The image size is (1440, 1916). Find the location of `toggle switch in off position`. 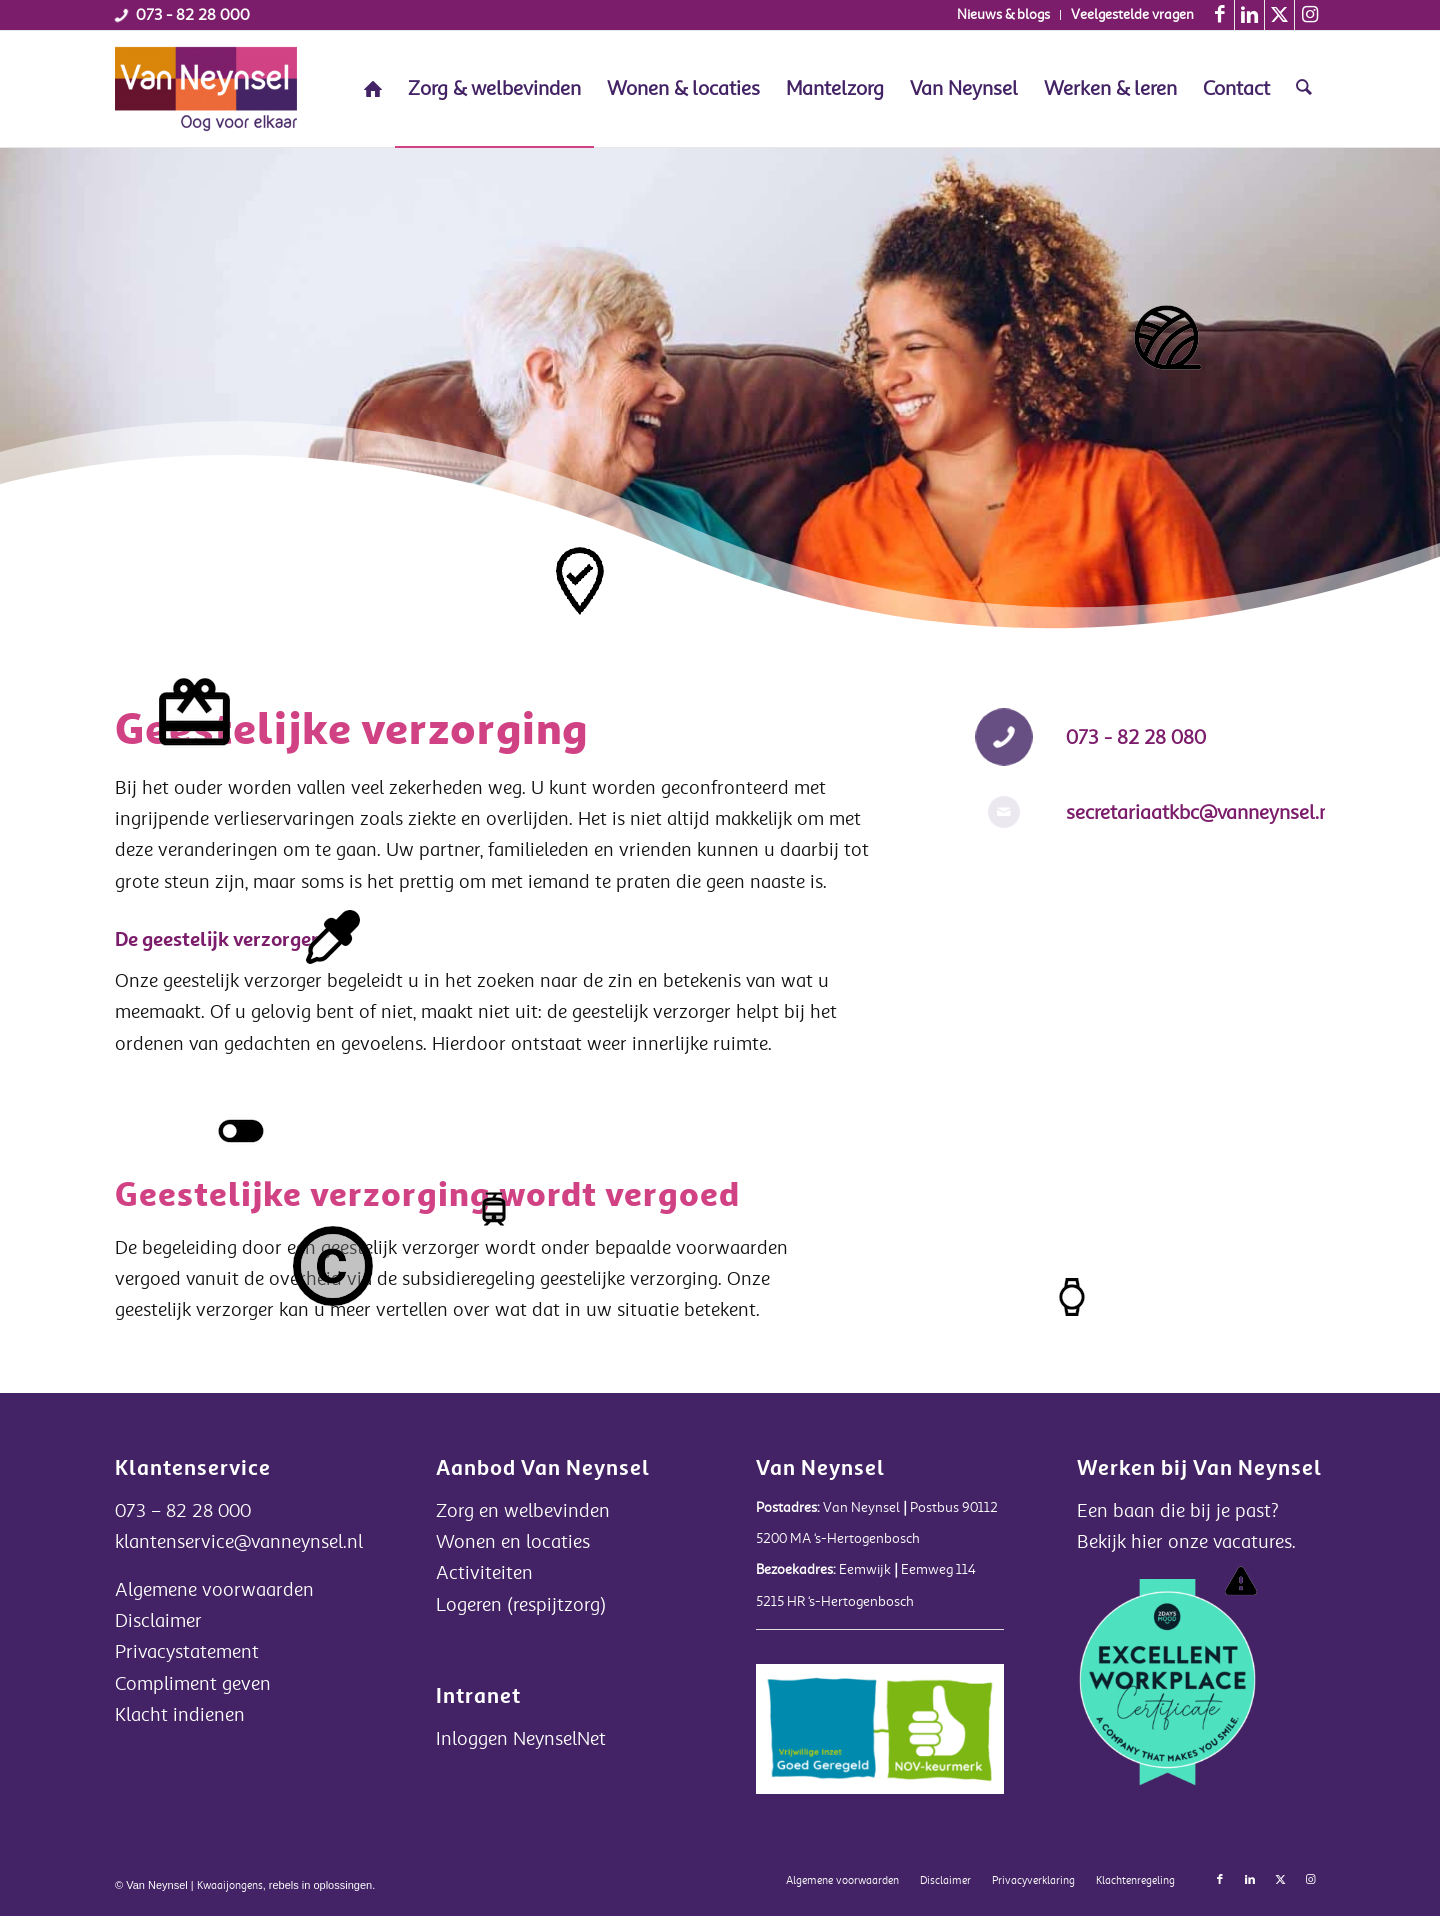

toggle switch in off position is located at coordinates (241, 1131).